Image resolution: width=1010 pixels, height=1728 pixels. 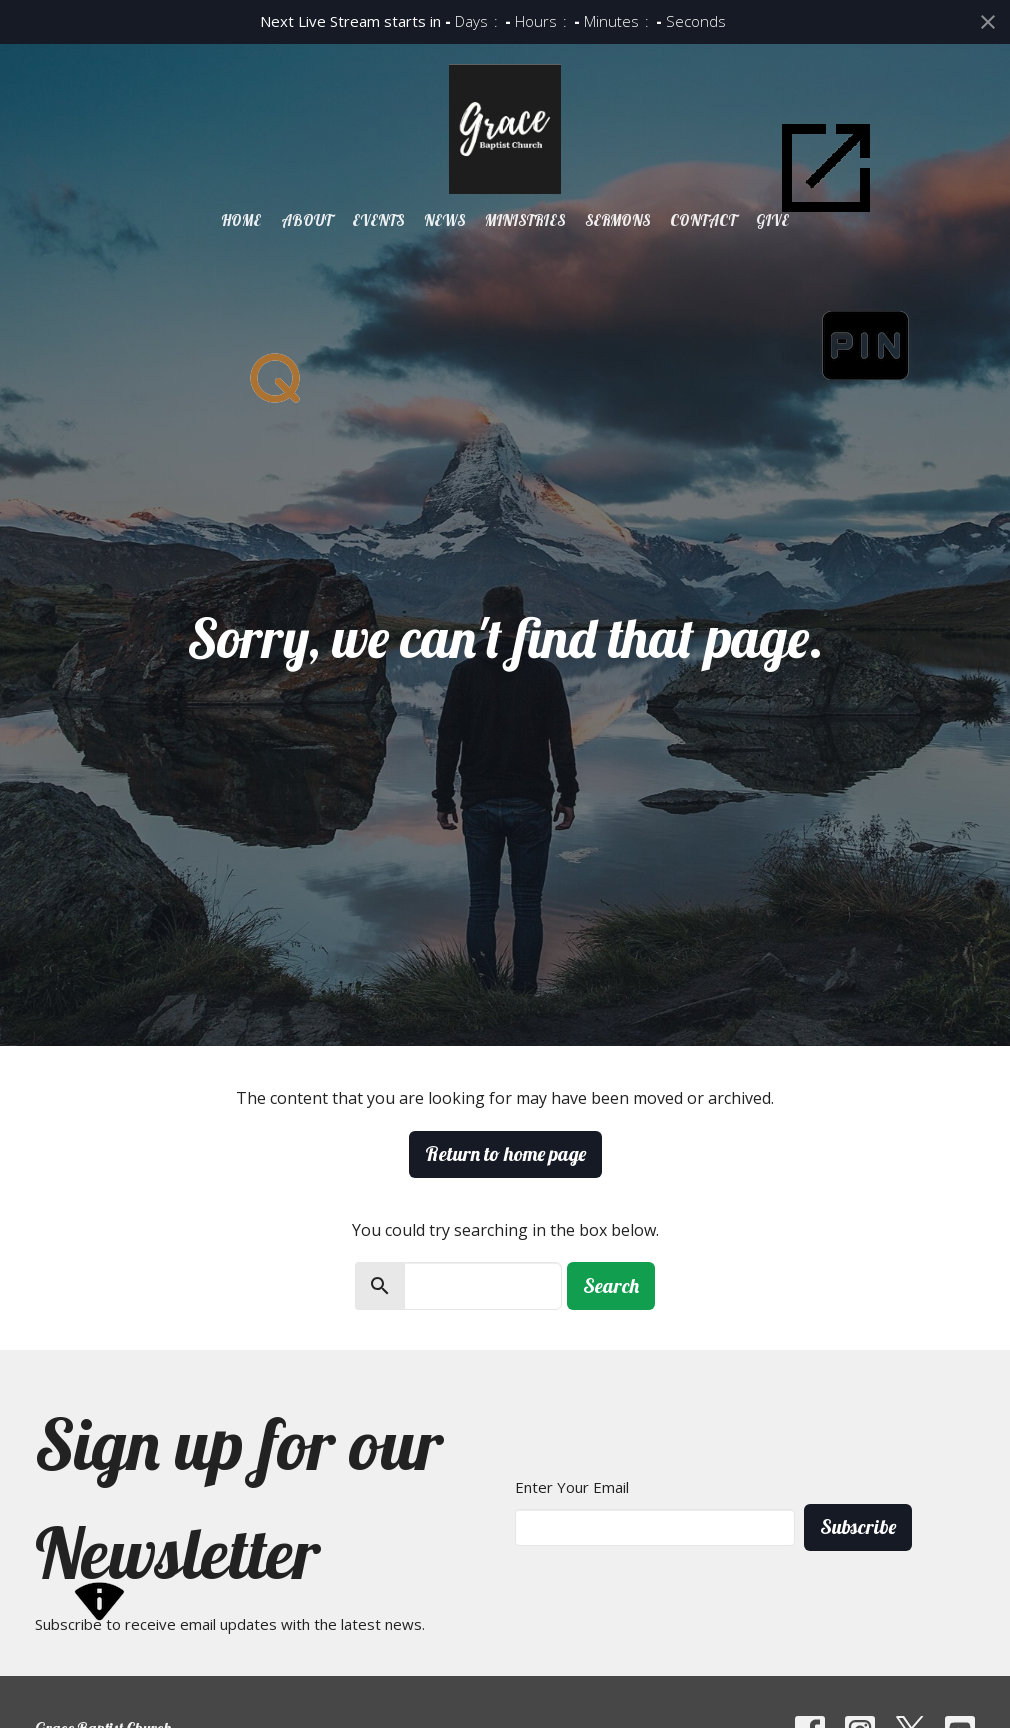 What do you see at coordinates (99, 1601) in the screenshot?
I see `scan for available wifi networks` at bounding box center [99, 1601].